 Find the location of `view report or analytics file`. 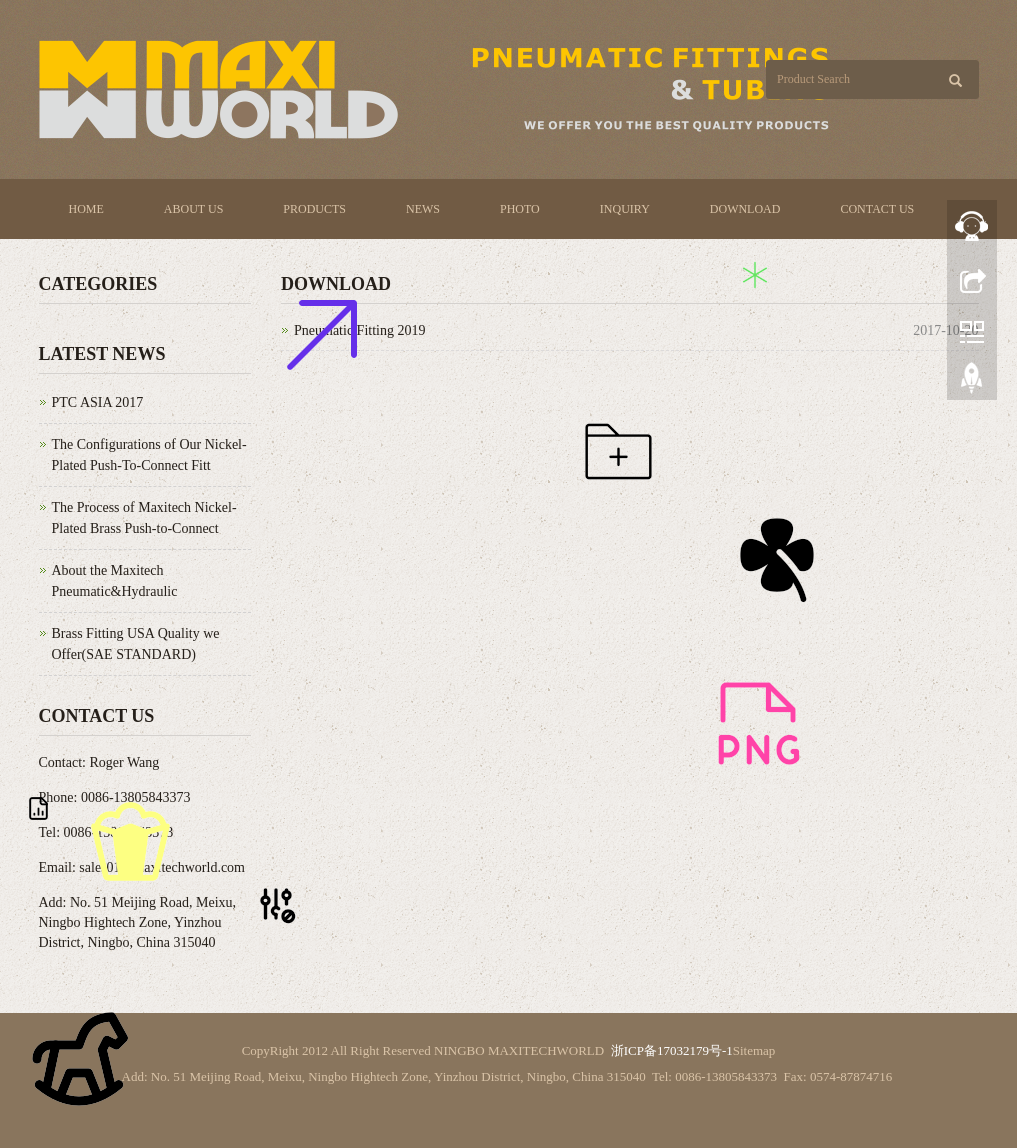

view report or analytics file is located at coordinates (38, 808).